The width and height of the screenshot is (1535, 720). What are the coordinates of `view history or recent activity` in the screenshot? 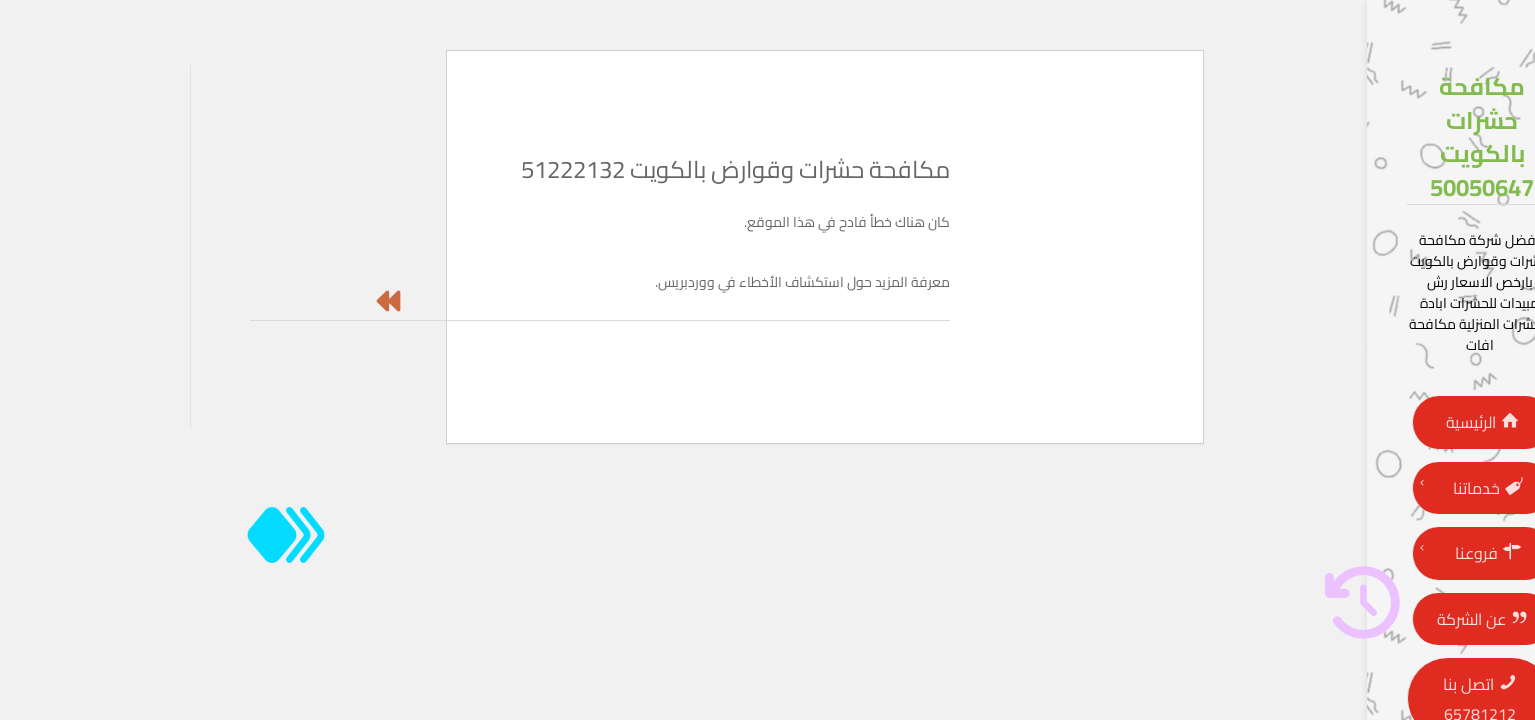 It's located at (1363, 602).